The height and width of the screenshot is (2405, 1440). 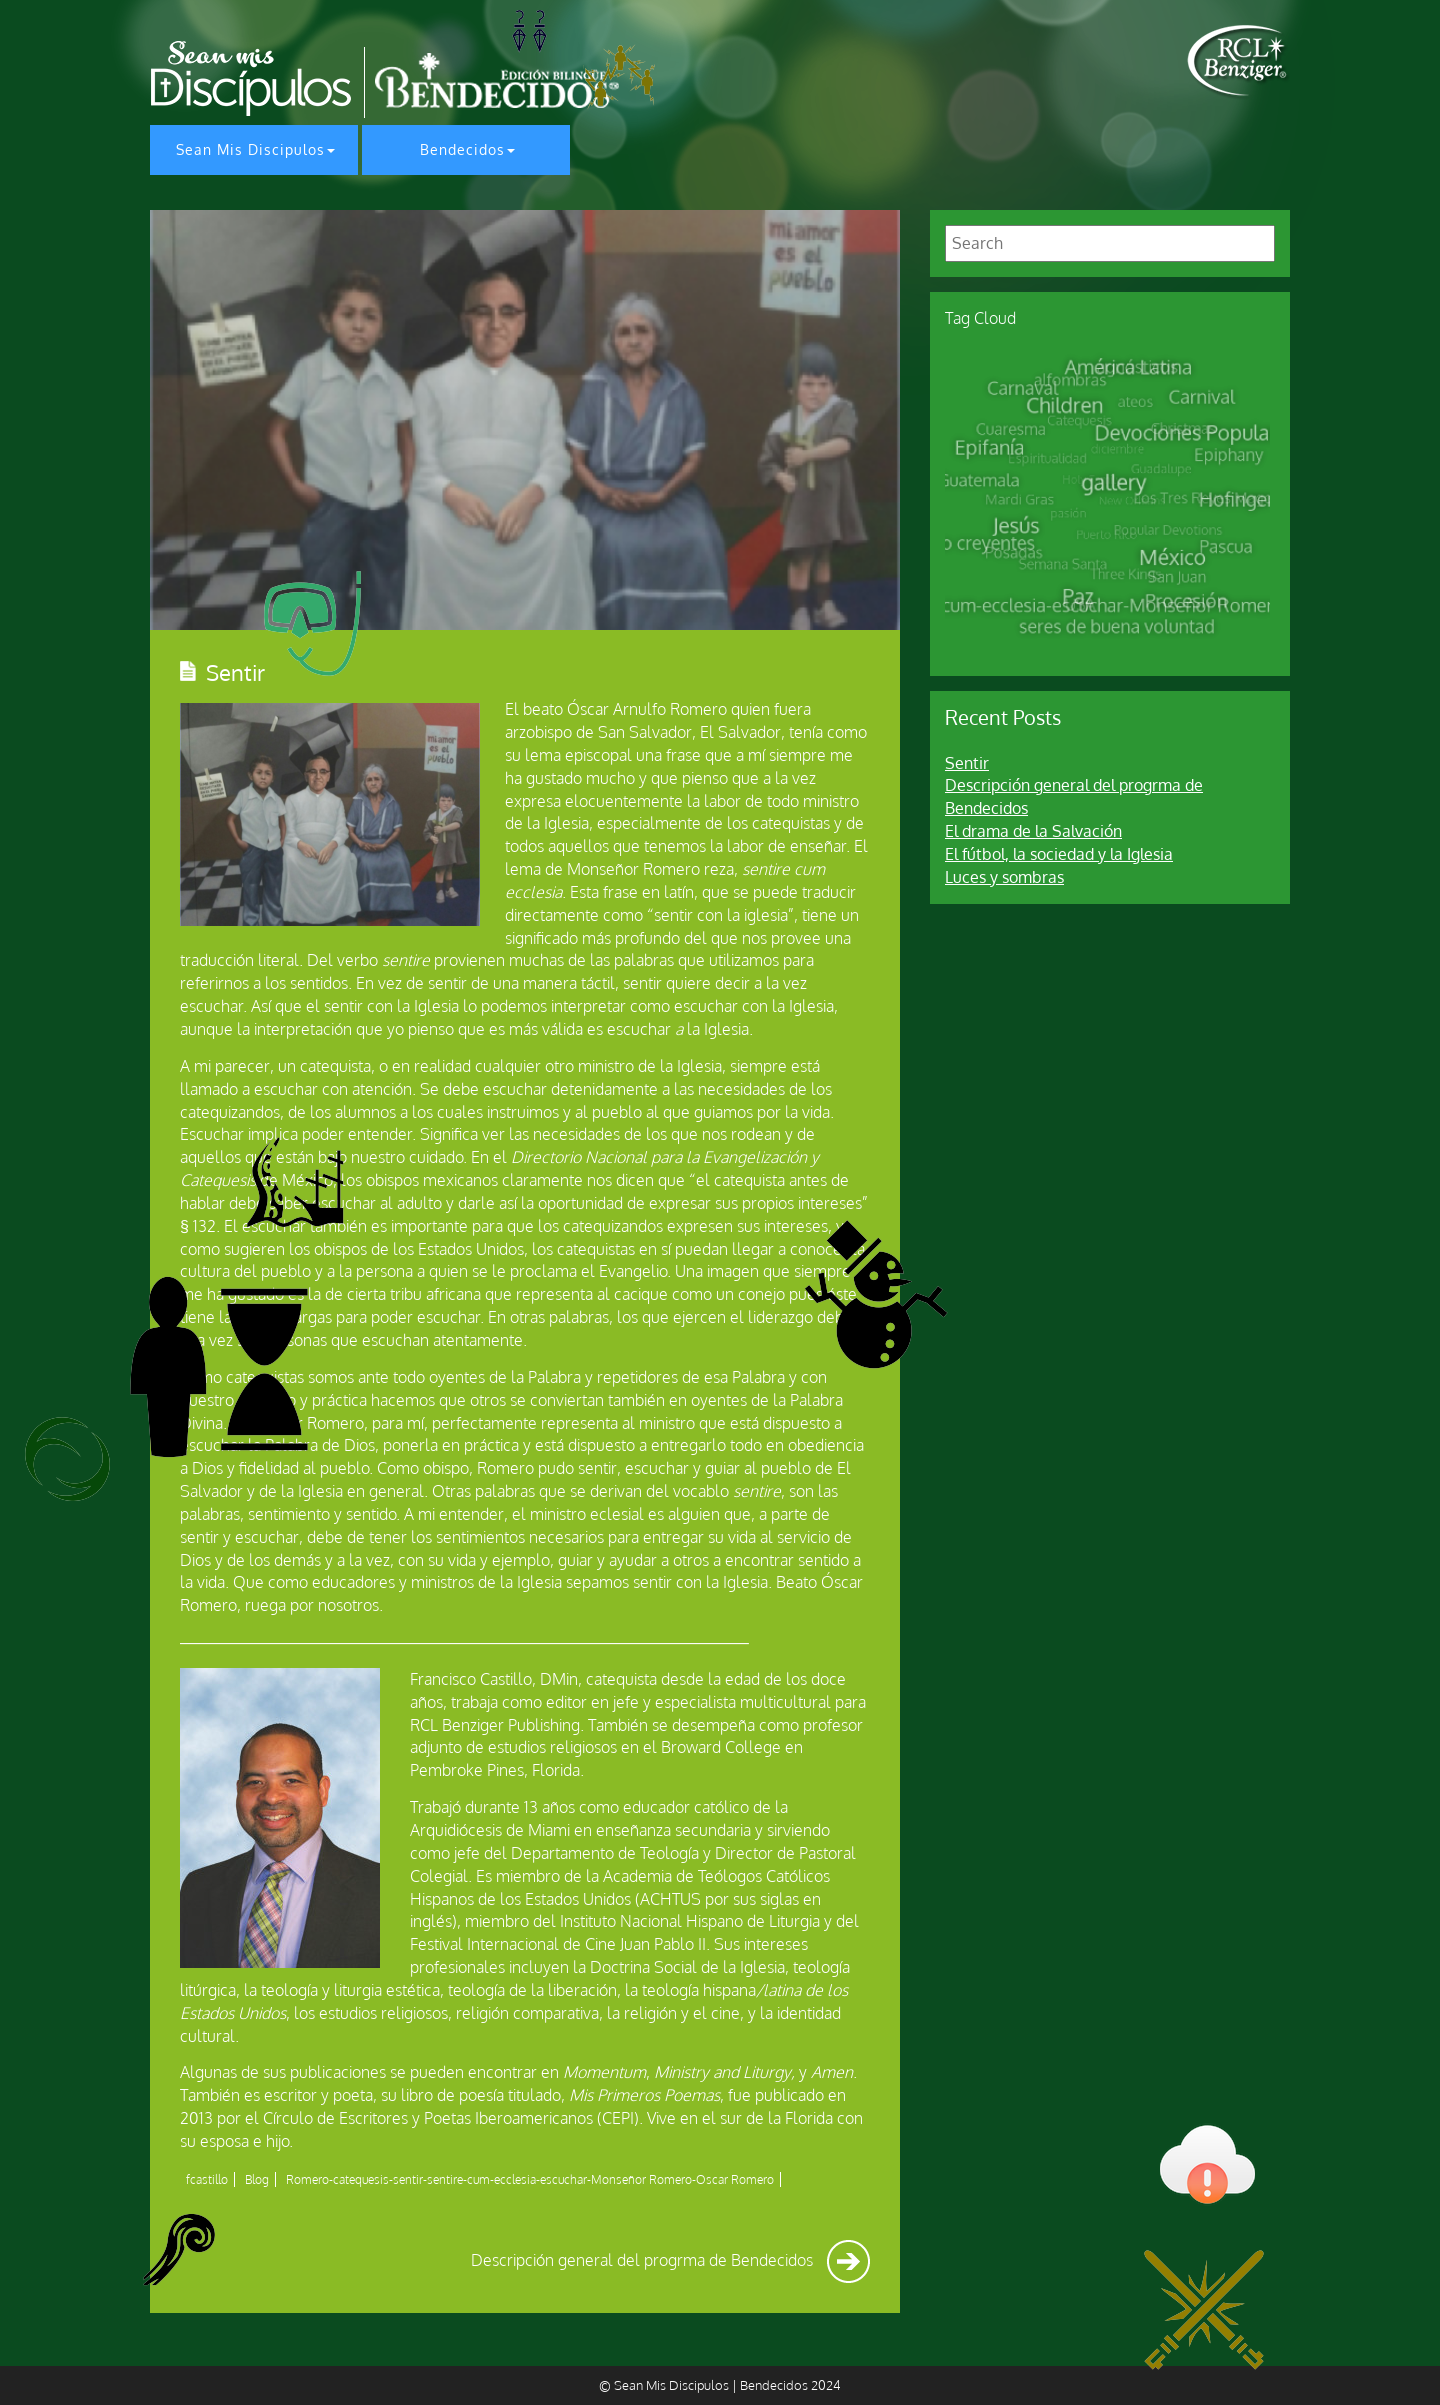 What do you see at coordinates (179, 2249) in the screenshot?
I see `select wizard or mage character class` at bounding box center [179, 2249].